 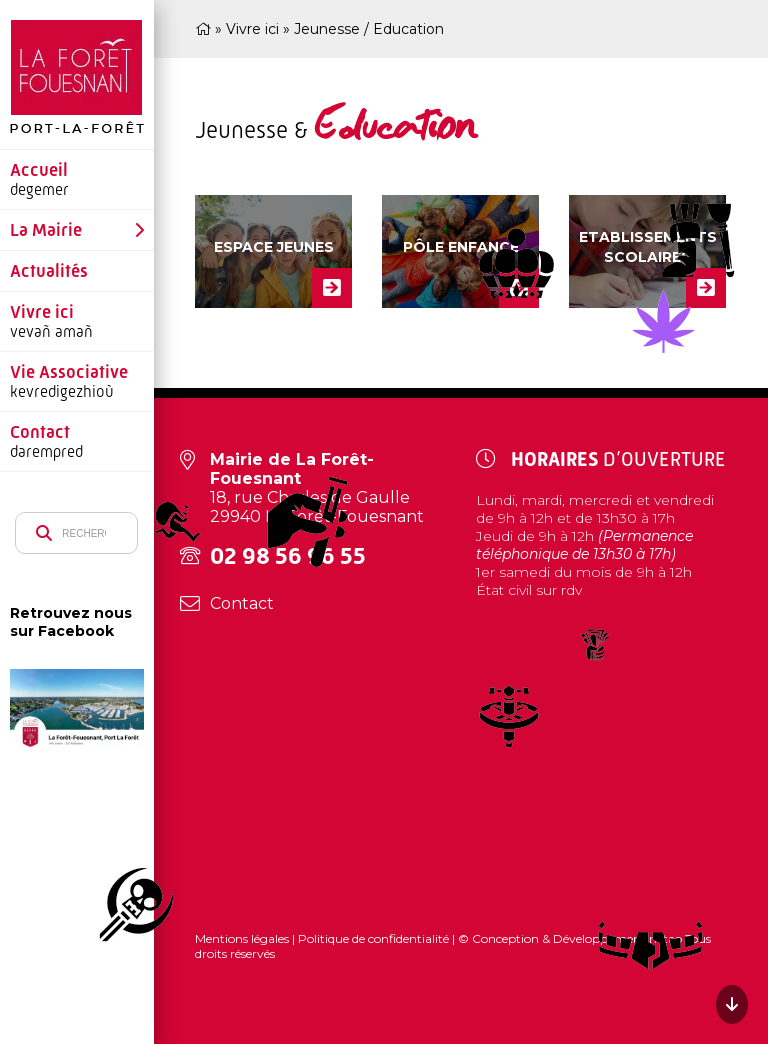 I want to click on select necromancer or dark mage class, so click(x=137, y=904).